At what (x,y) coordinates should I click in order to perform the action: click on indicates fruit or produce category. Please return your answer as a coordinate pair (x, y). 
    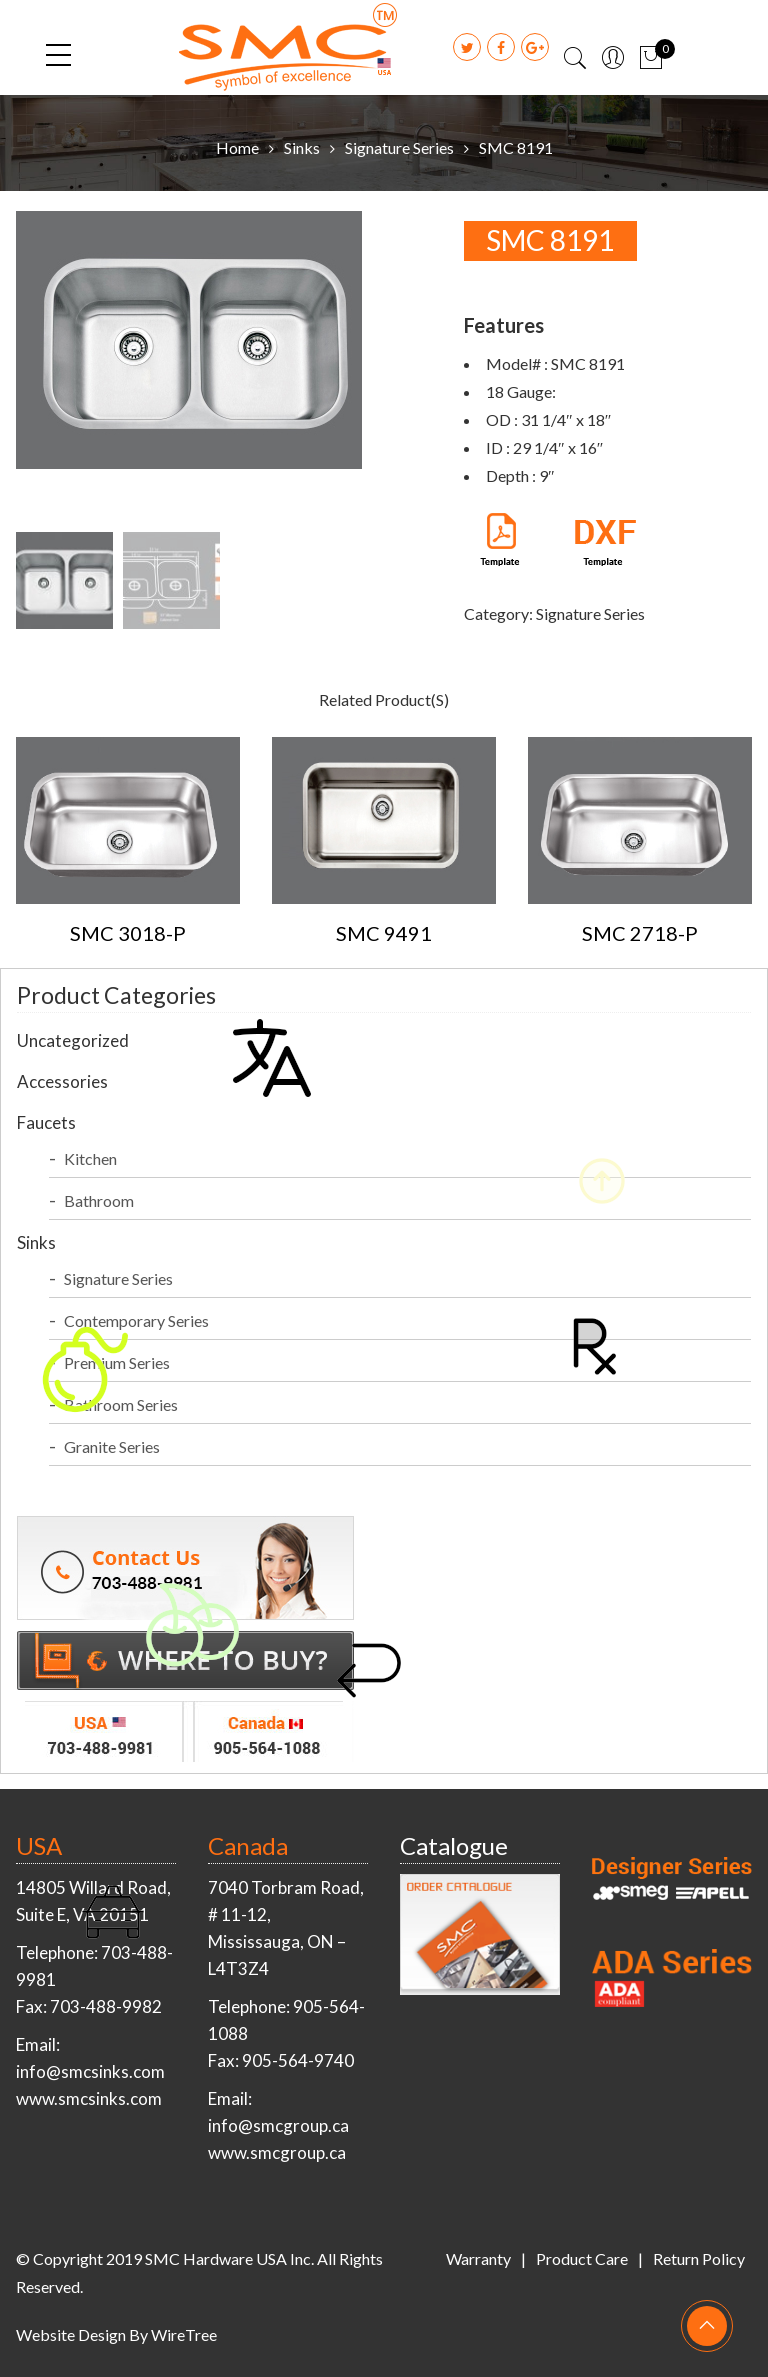
    Looking at the image, I should click on (191, 1625).